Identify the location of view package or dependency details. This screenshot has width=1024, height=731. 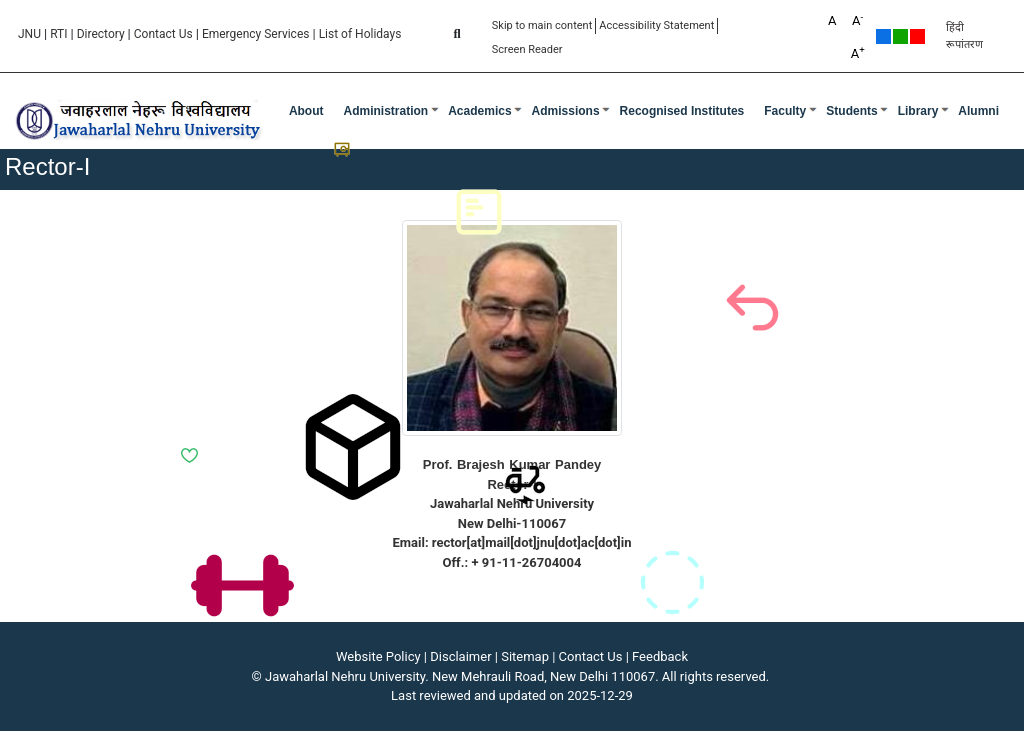
(353, 447).